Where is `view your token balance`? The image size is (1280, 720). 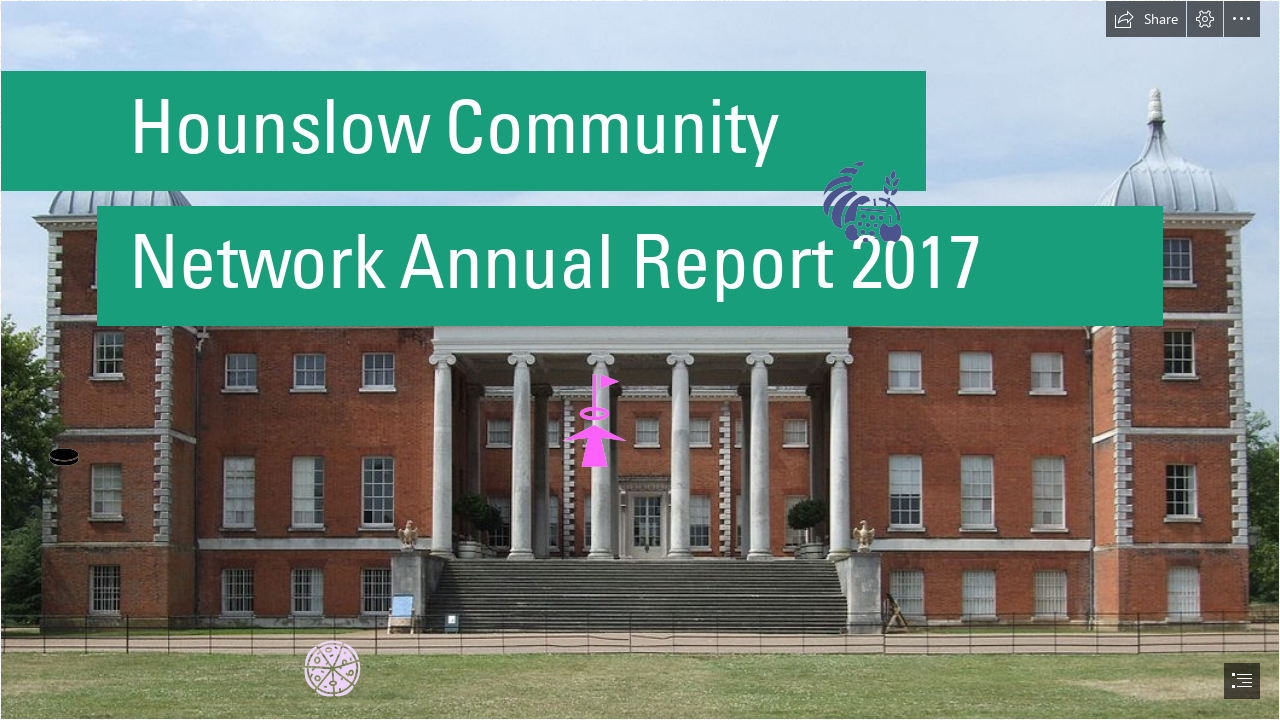
view your token balance is located at coordinates (64, 457).